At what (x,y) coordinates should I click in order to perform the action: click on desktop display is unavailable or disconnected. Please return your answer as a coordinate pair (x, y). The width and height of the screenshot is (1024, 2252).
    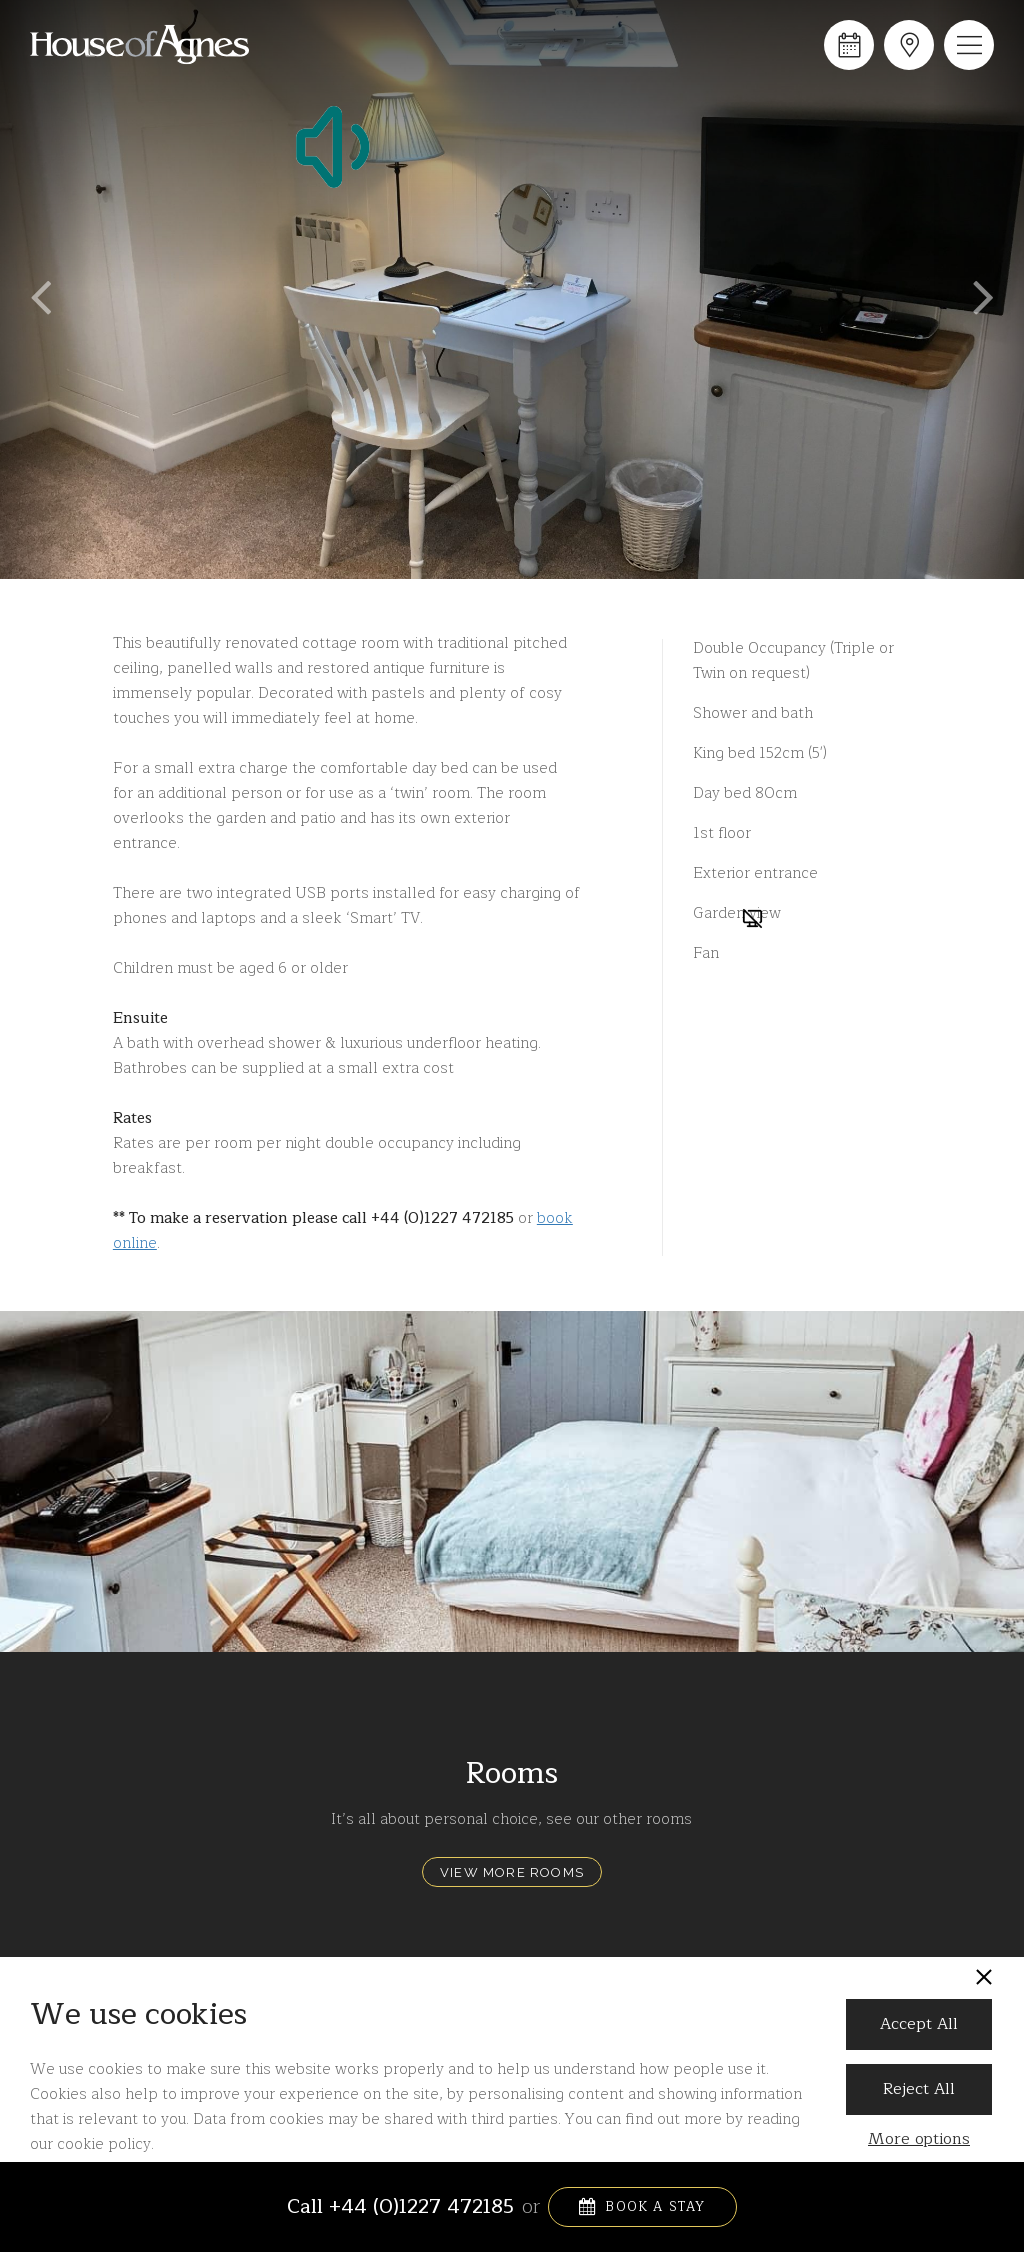
    Looking at the image, I should click on (752, 918).